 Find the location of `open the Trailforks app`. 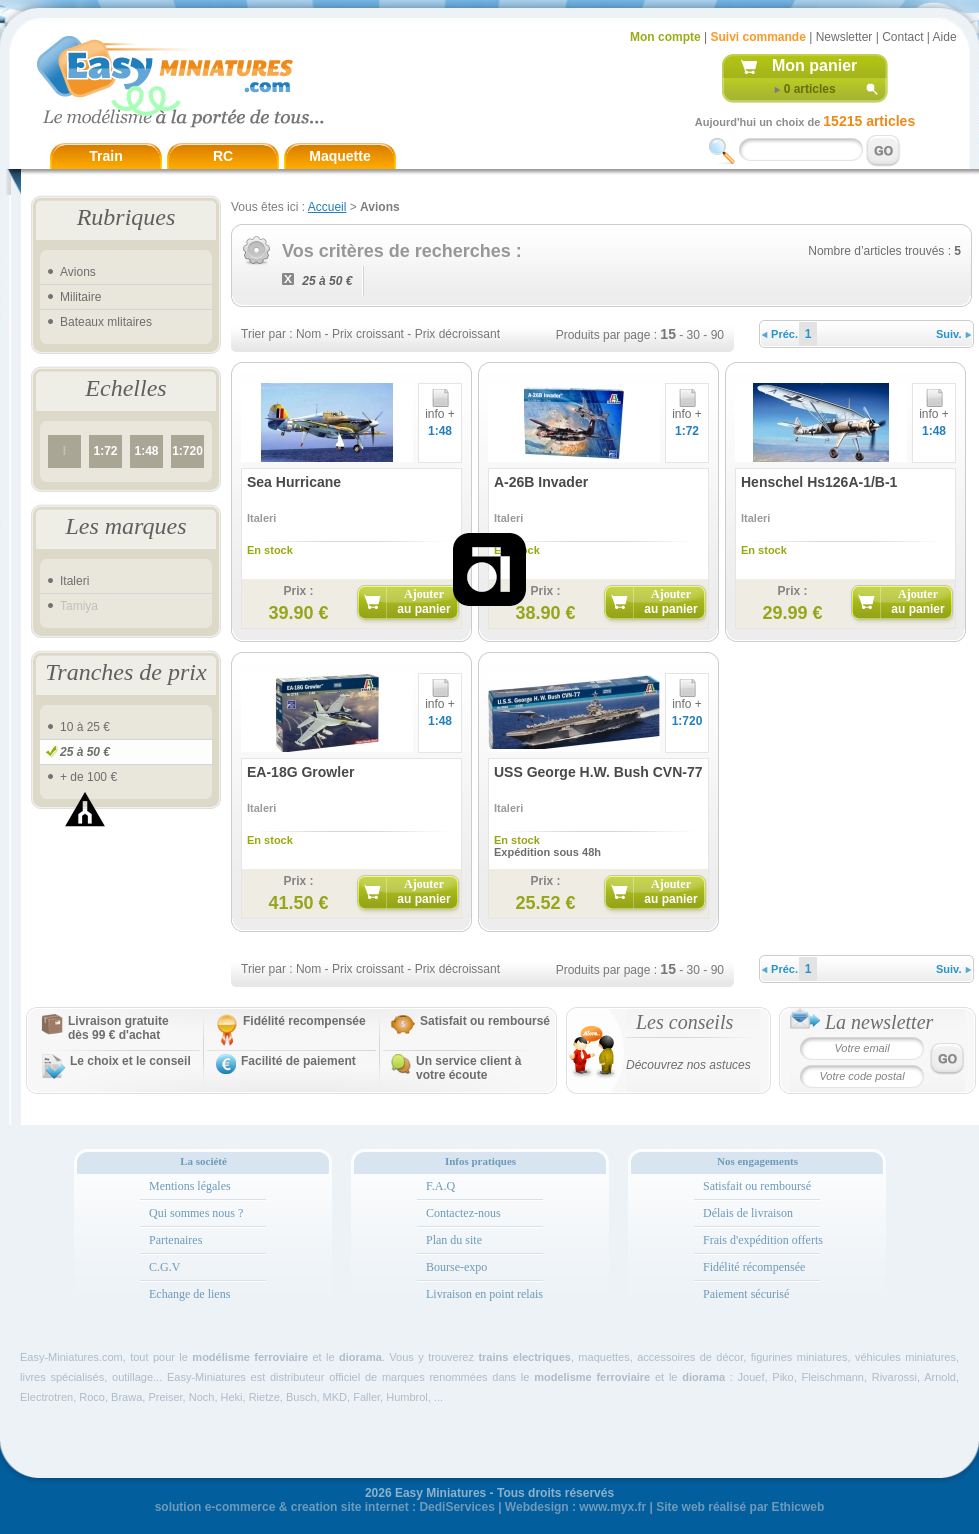

open the Trailforks app is located at coordinates (85, 809).